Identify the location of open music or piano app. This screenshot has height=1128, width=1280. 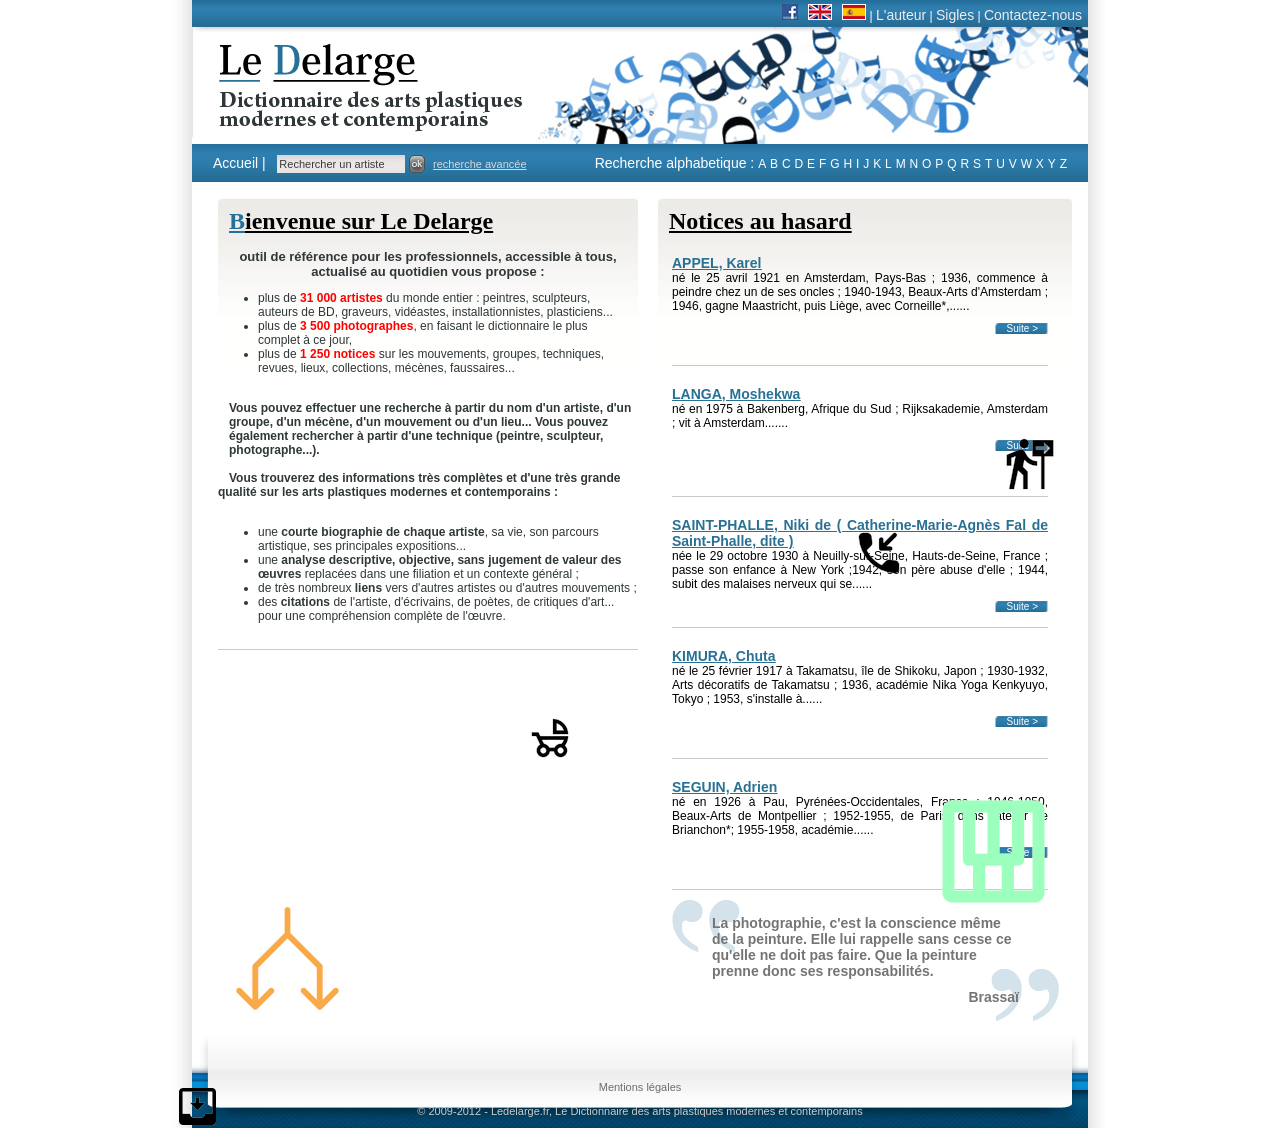
(993, 851).